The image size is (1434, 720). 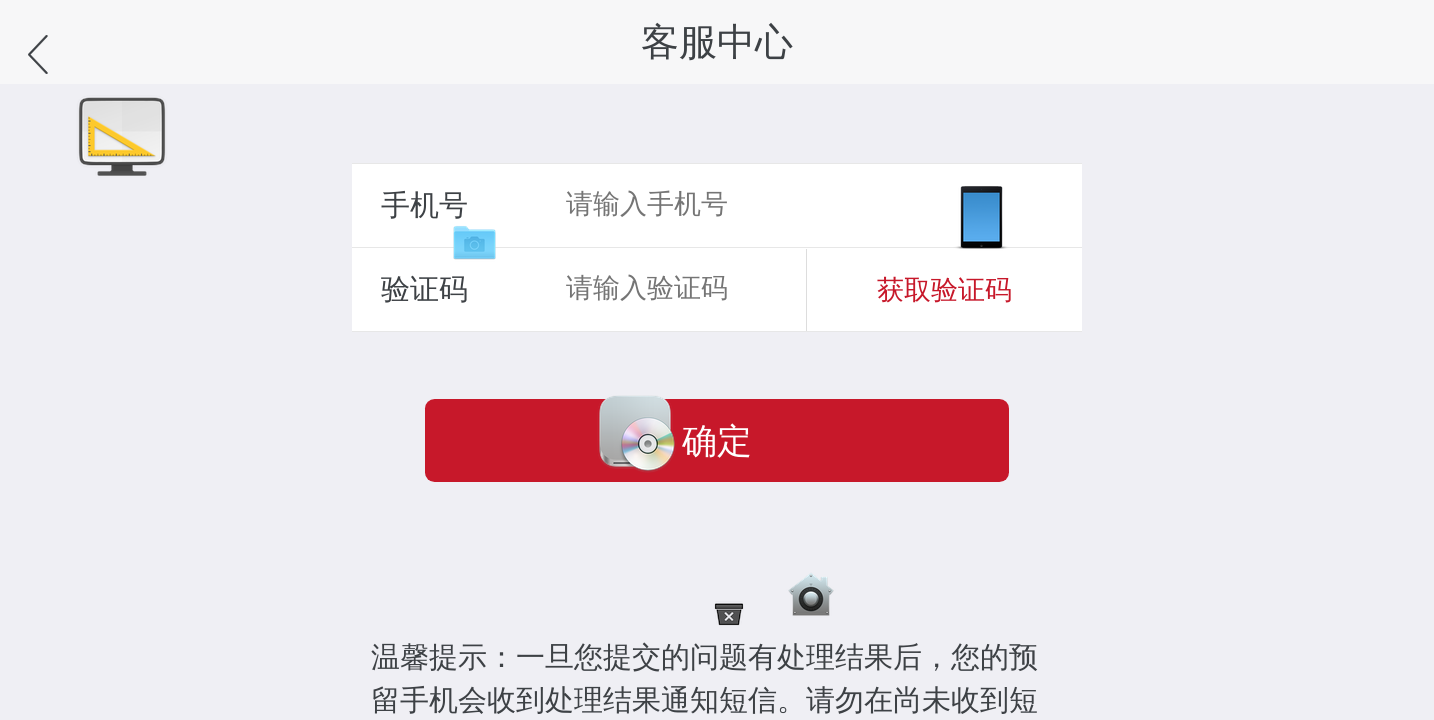 I want to click on access FileVault disk encryption settings, so click(x=811, y=594).